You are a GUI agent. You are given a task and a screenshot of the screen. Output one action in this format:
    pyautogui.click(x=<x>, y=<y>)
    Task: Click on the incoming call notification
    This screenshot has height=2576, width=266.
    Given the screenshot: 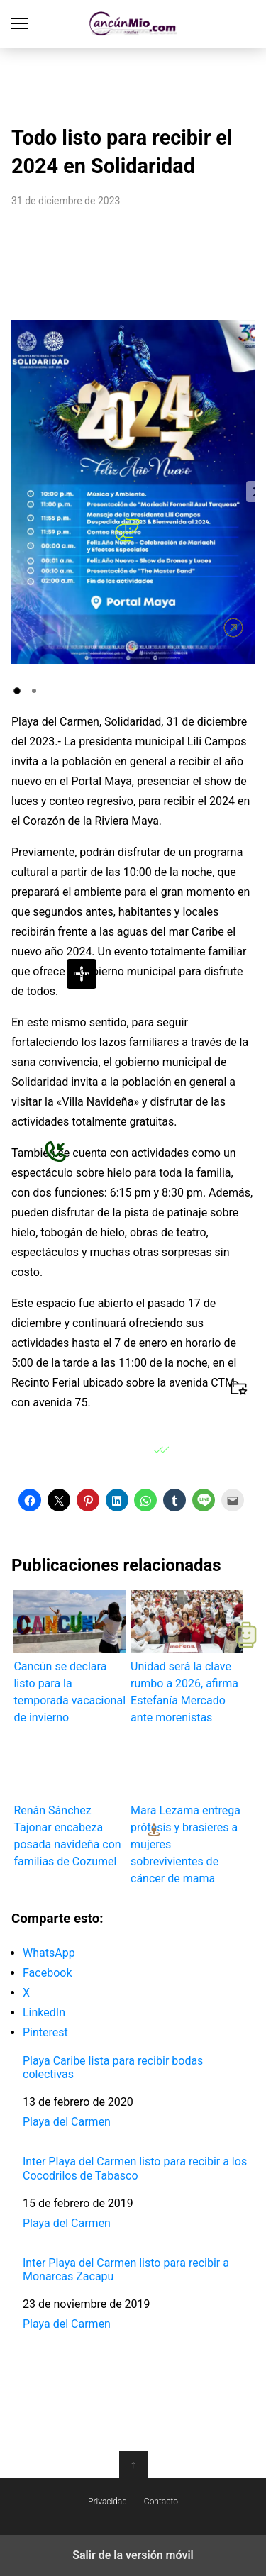 What is the action you would take?
    pyautogui.click(x=56, y=1151)
    